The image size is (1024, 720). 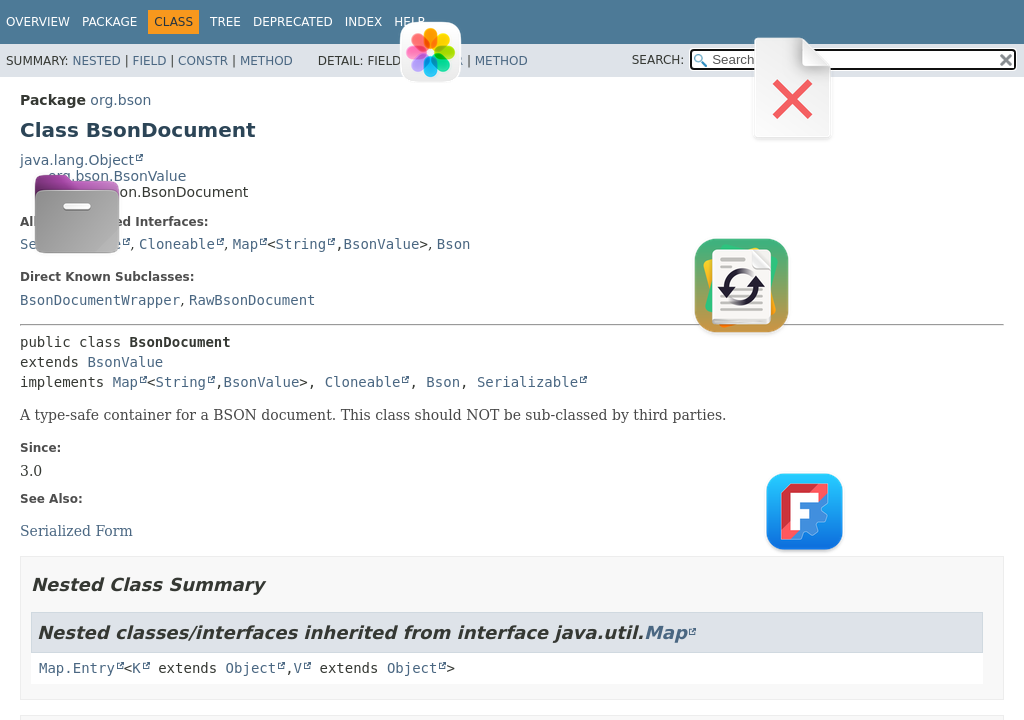 I want to click on open the nautilus file manager, so click(x=77, y=214).